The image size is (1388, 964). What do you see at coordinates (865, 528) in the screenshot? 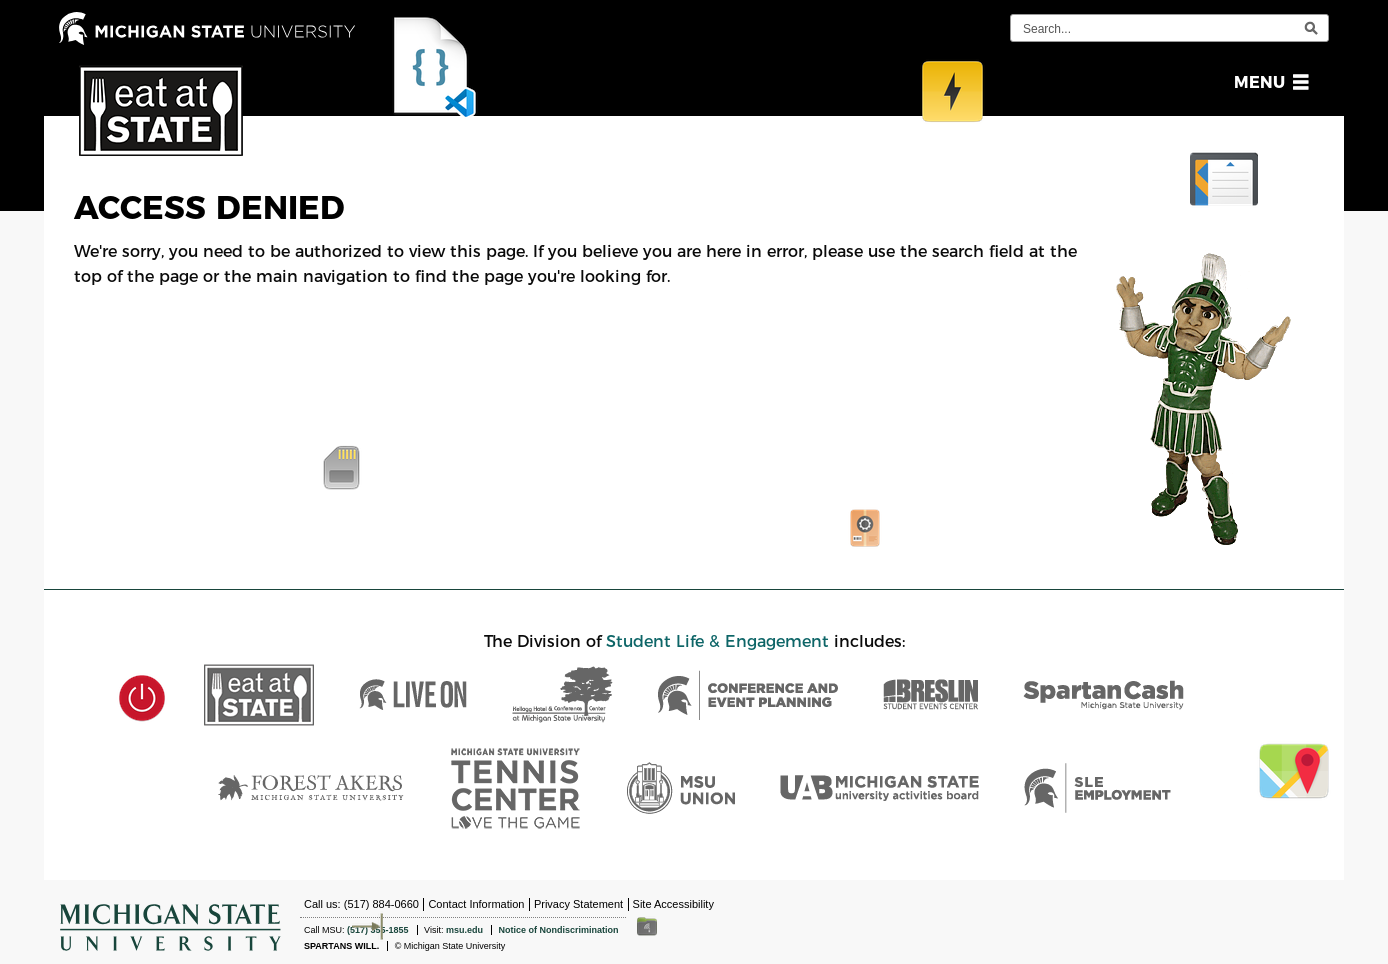
I see `indicates package manager is processing` at bounding box center [865, 528].